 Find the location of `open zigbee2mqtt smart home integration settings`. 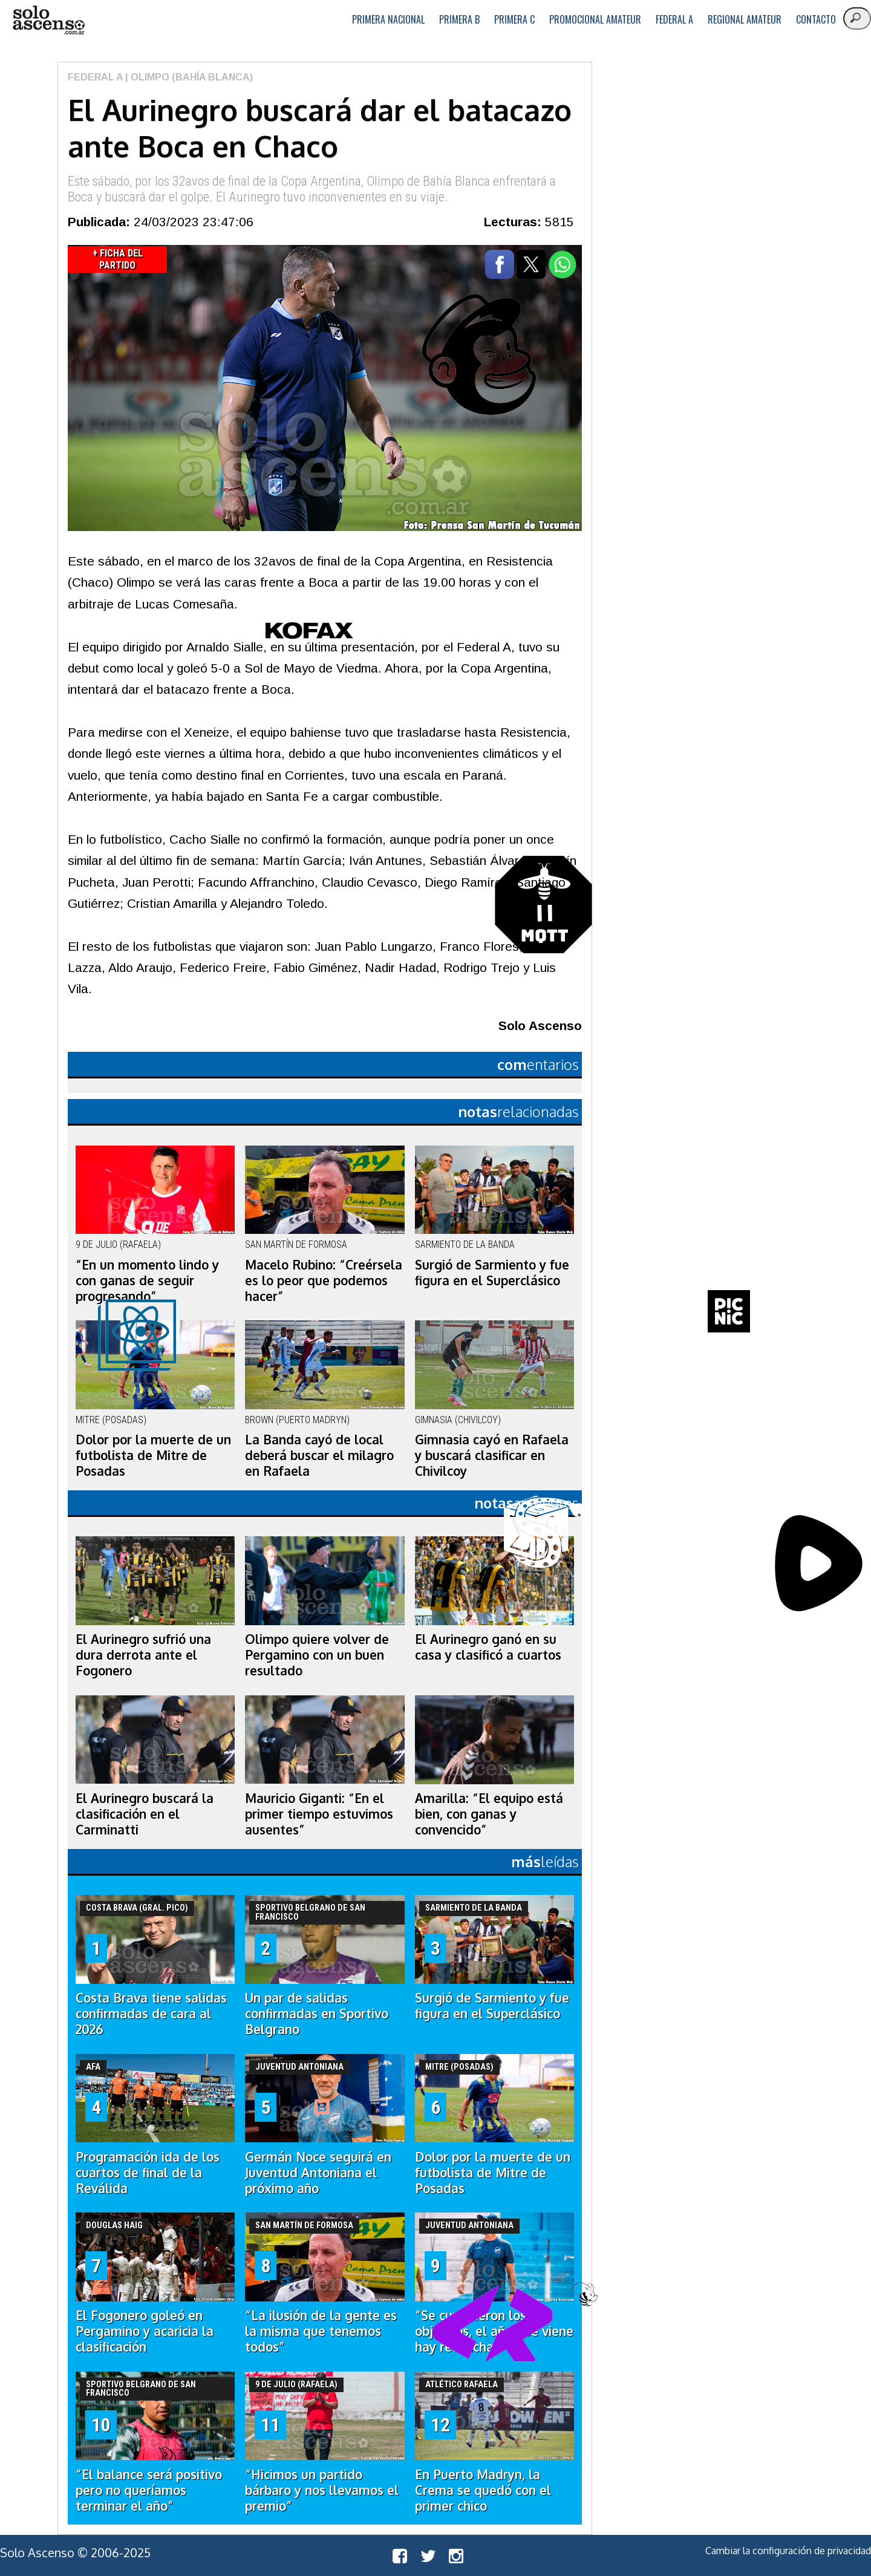

open zigbee2mqtt smart home integration settings is located at coordinates (543, 904).